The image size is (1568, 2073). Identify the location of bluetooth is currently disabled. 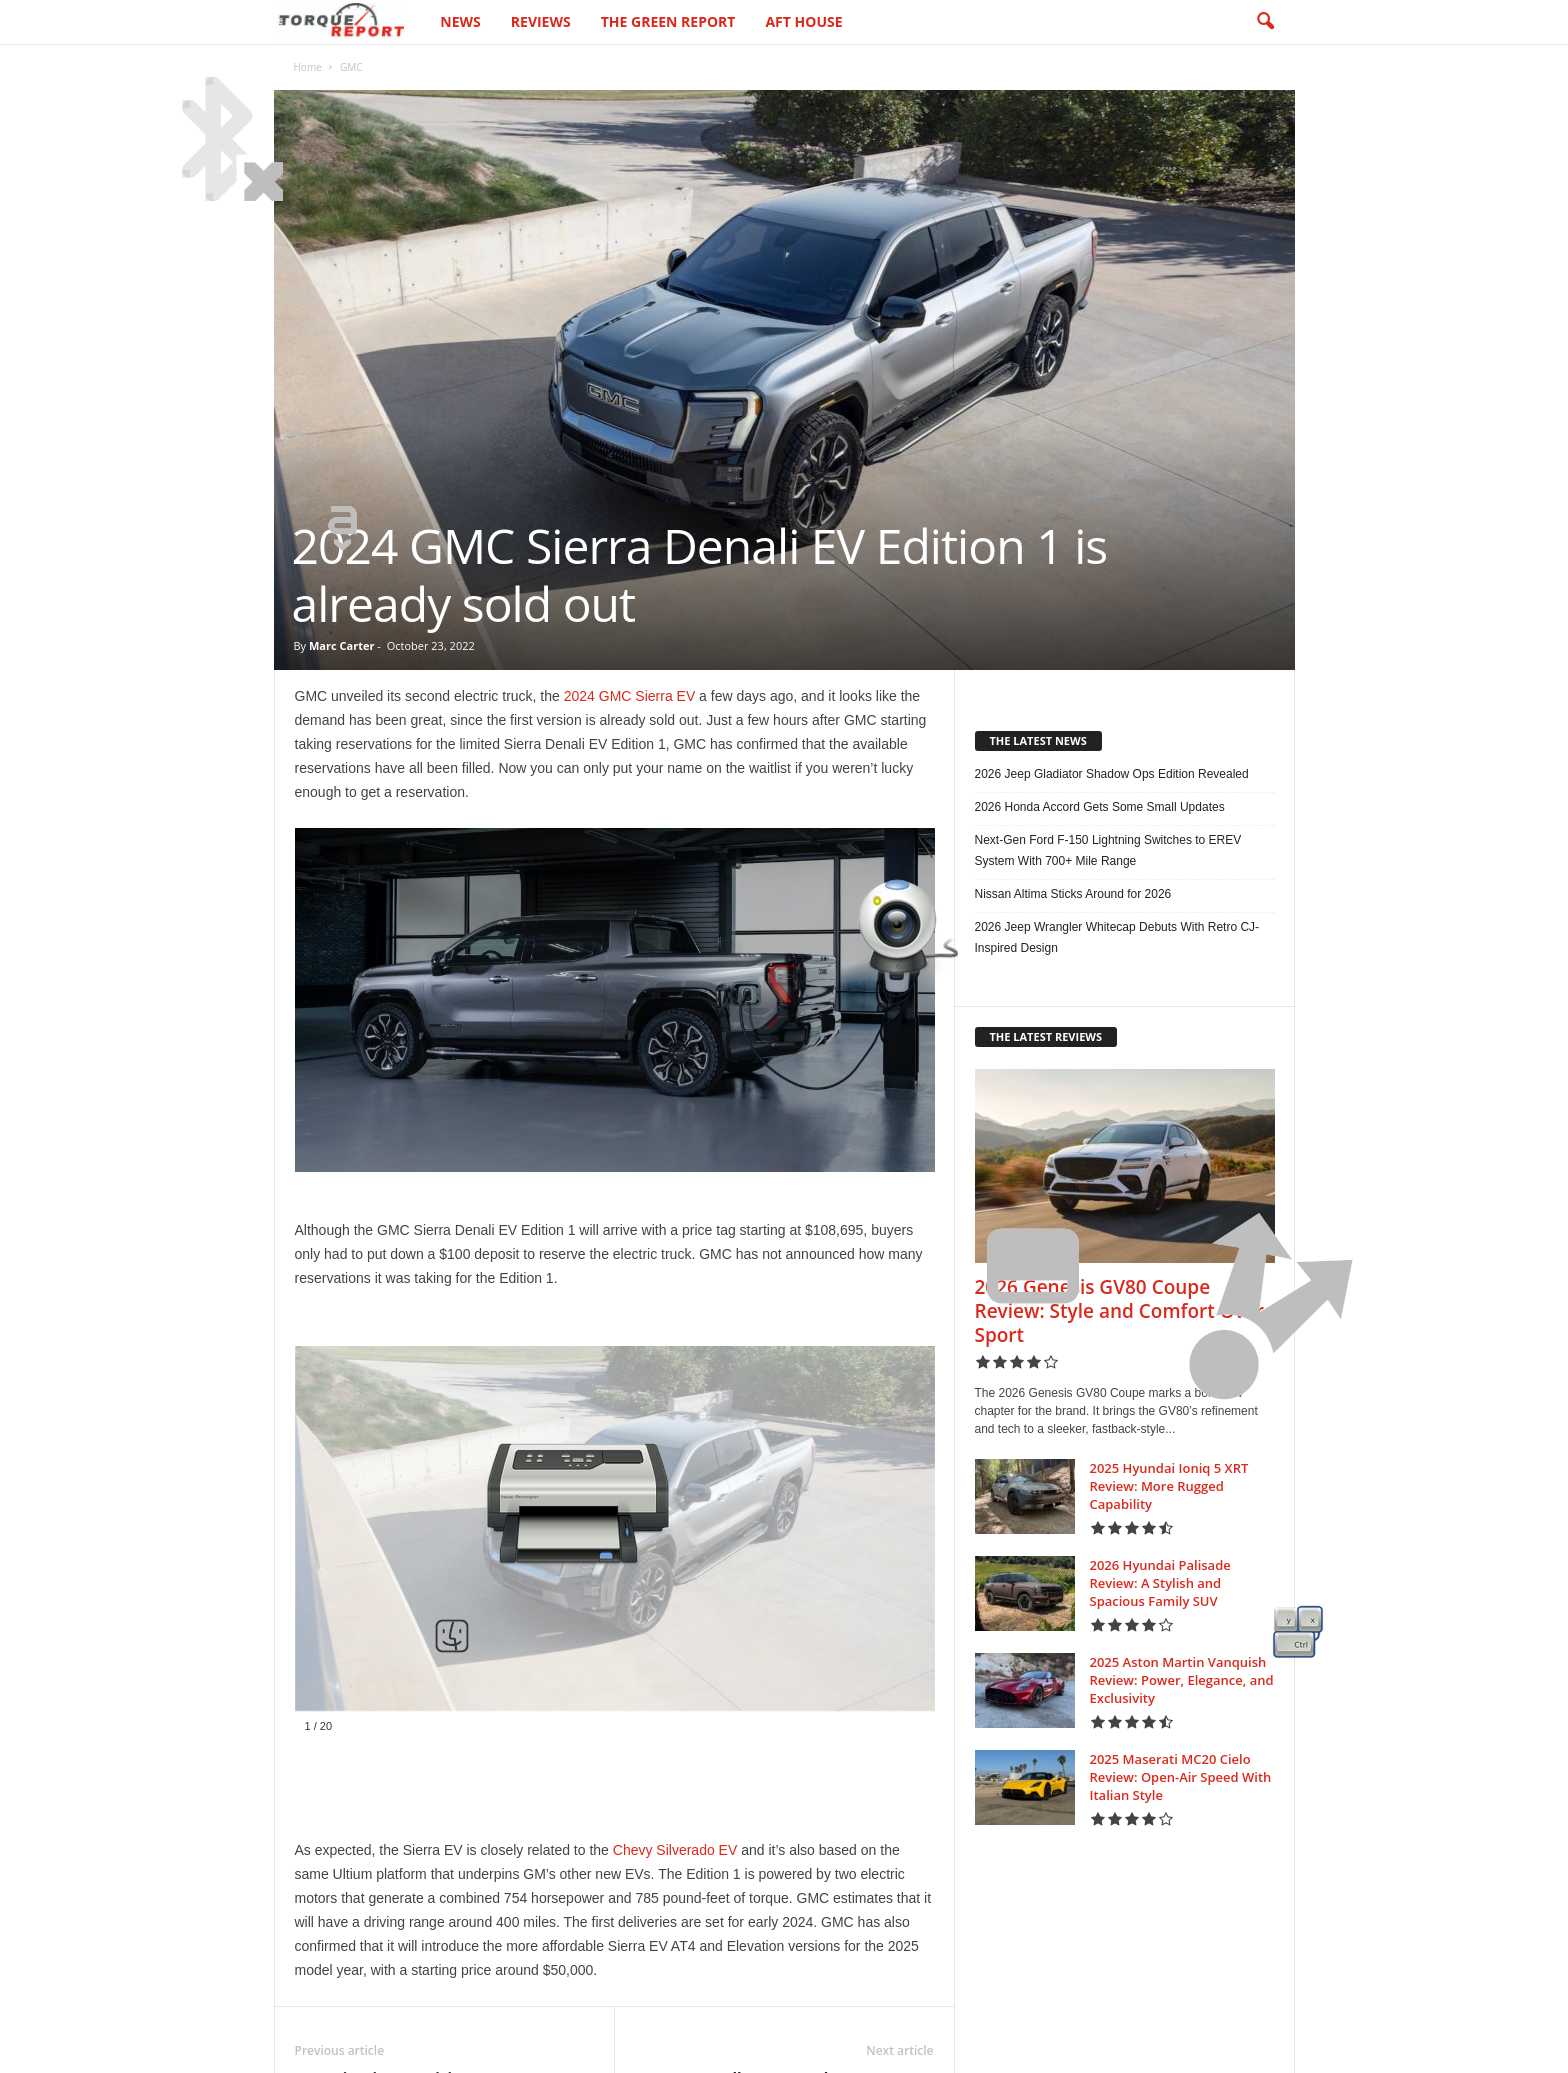
(221, 139).